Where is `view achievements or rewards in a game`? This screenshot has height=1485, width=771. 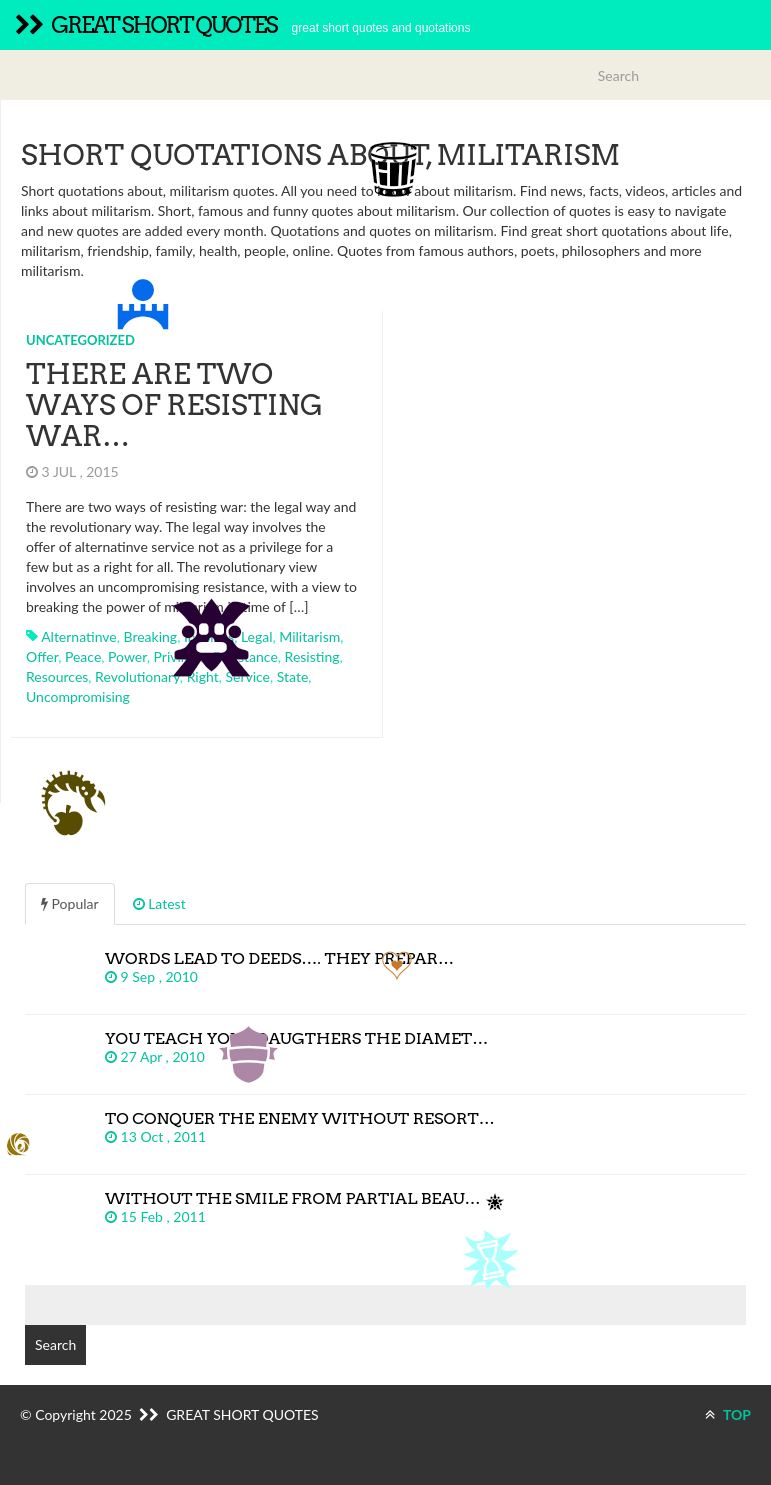 view achievements or rewards in a game is located at coordinates (495, 1202).